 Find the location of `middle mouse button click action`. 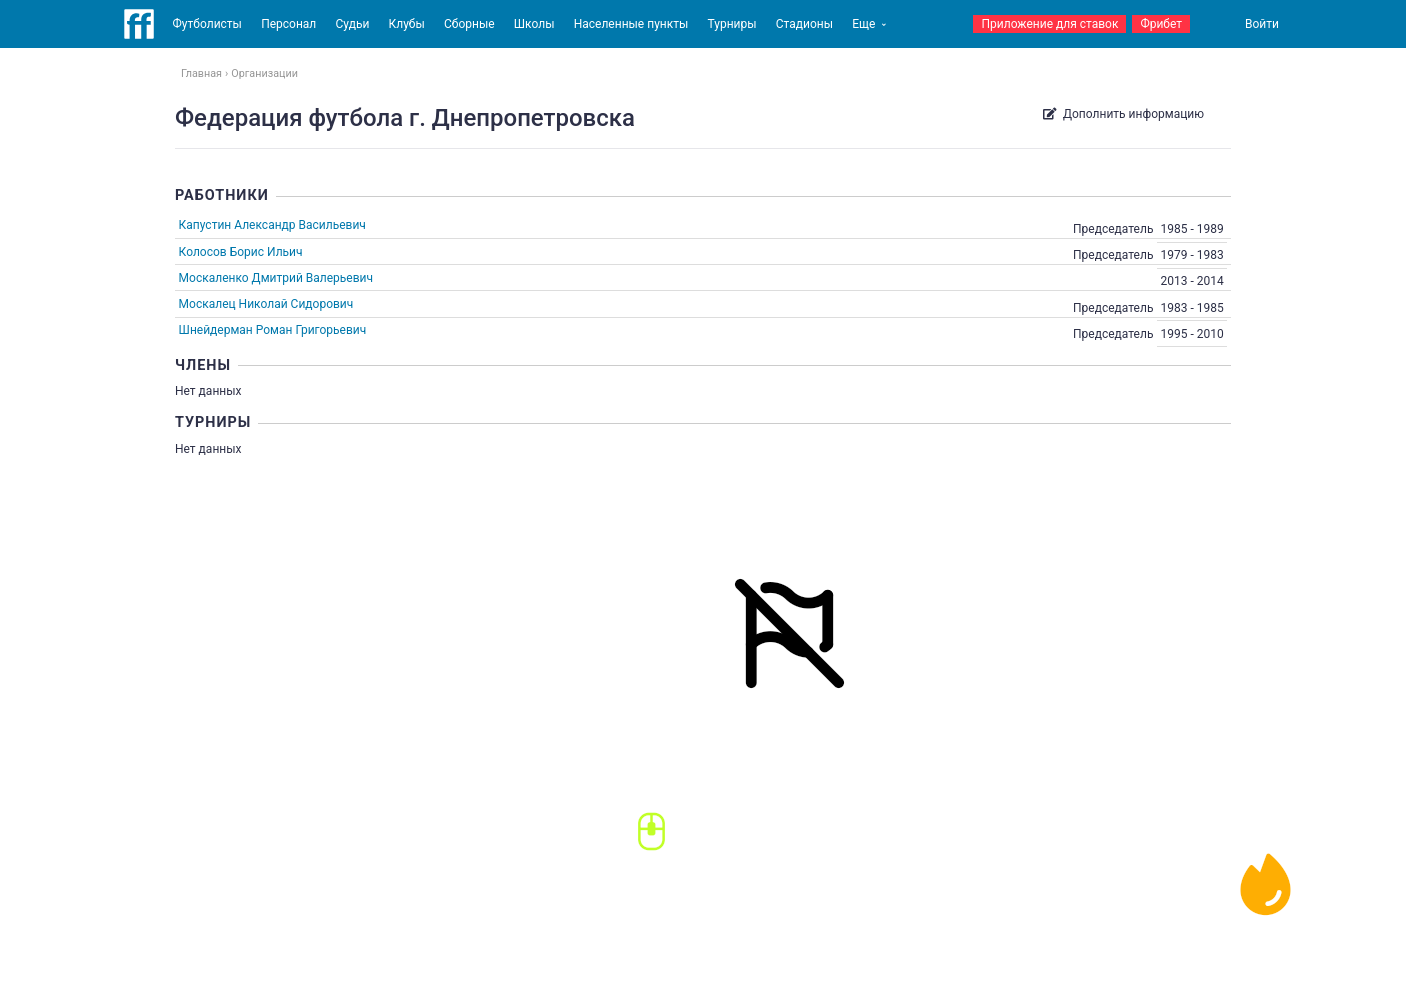

middle mouse button click action is located at coordinates (651, 831).